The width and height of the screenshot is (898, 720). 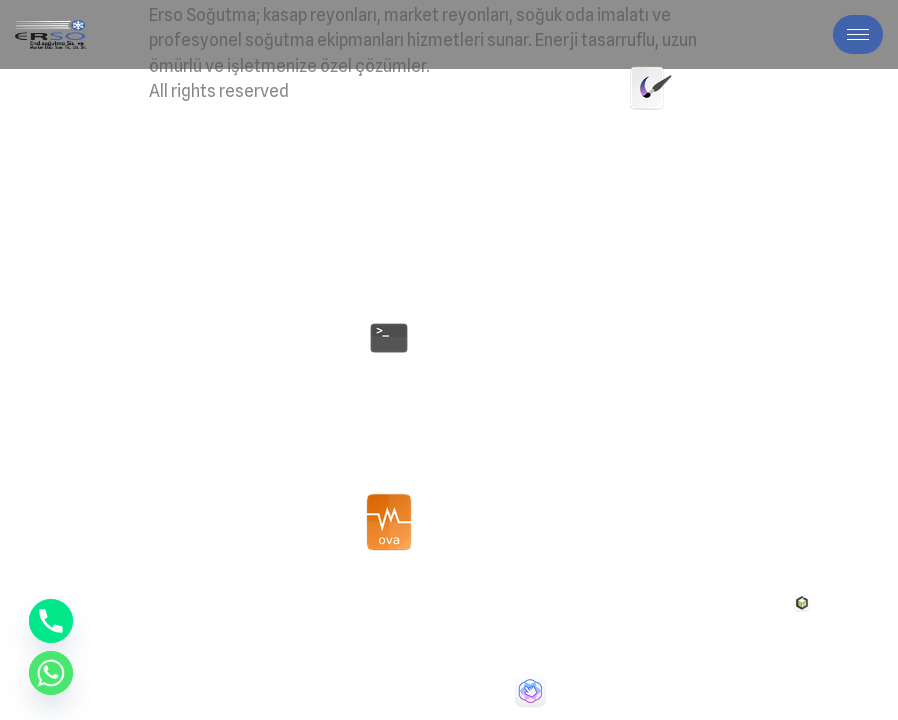 What do you see at coordinates (651, 88) in the screenshot?
I see `create a new application or software project` at bounding box center [651, 88].